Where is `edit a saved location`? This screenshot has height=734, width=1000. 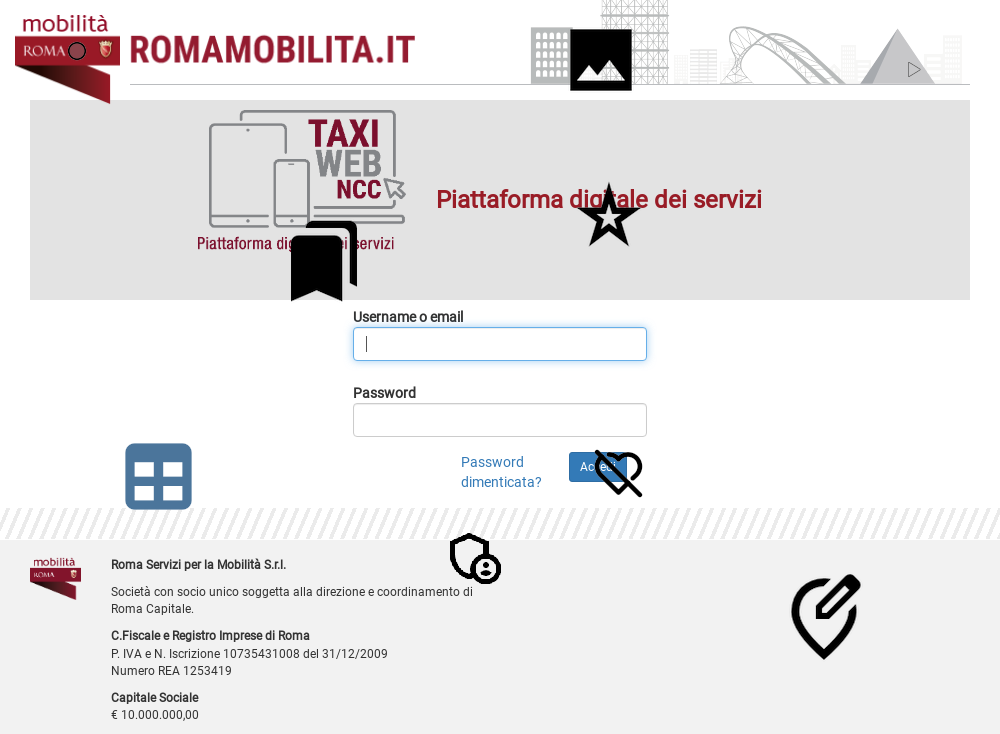
edit a saved location is located at coordinates (824, 619).